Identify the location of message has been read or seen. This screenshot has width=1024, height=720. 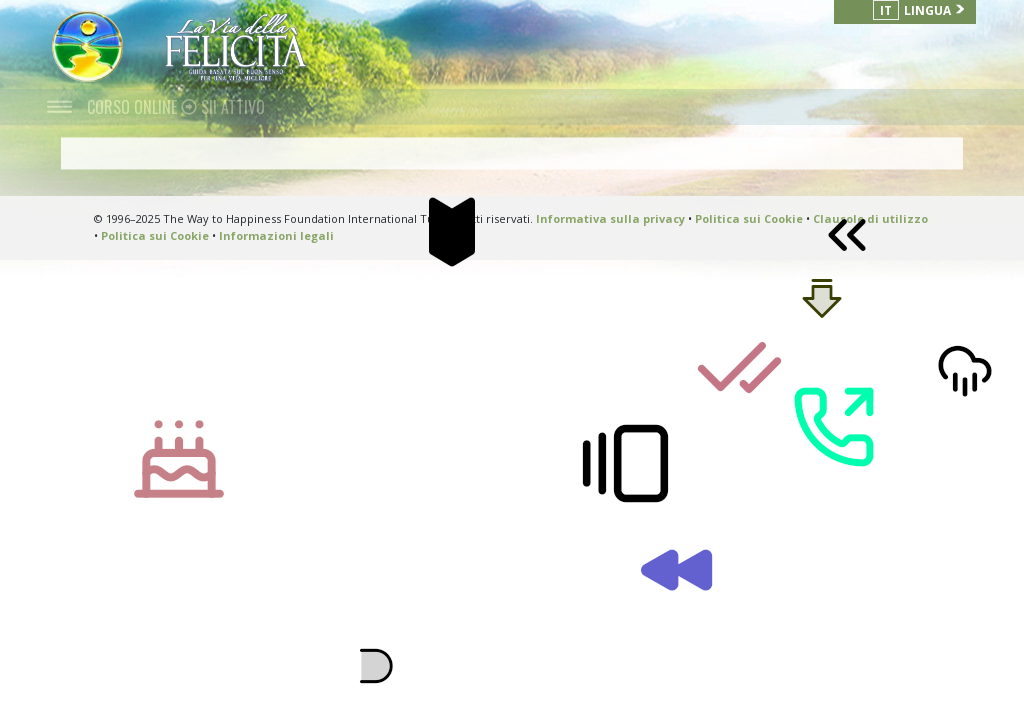
(739, 368).